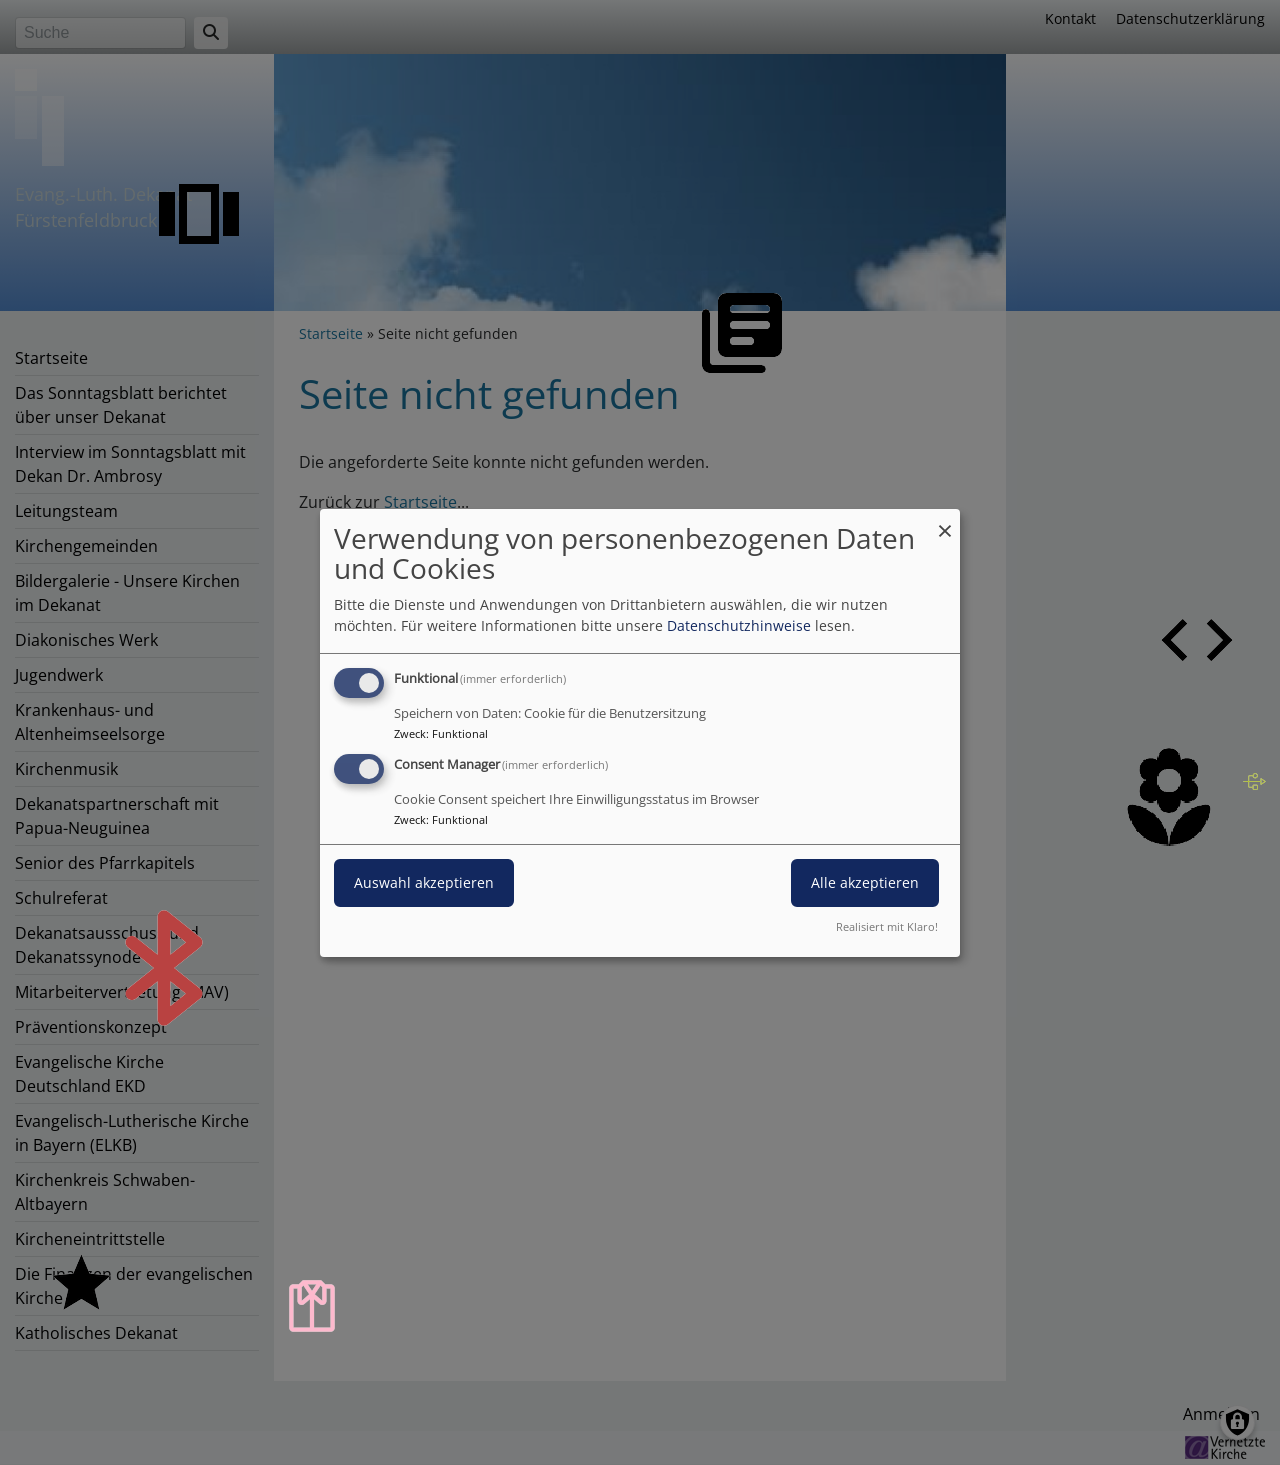 The height and width of the screenshot is (1465, 1280). Describe the element at coordinates (742, 333) in the screenshot. I see `access your document library` at that location.